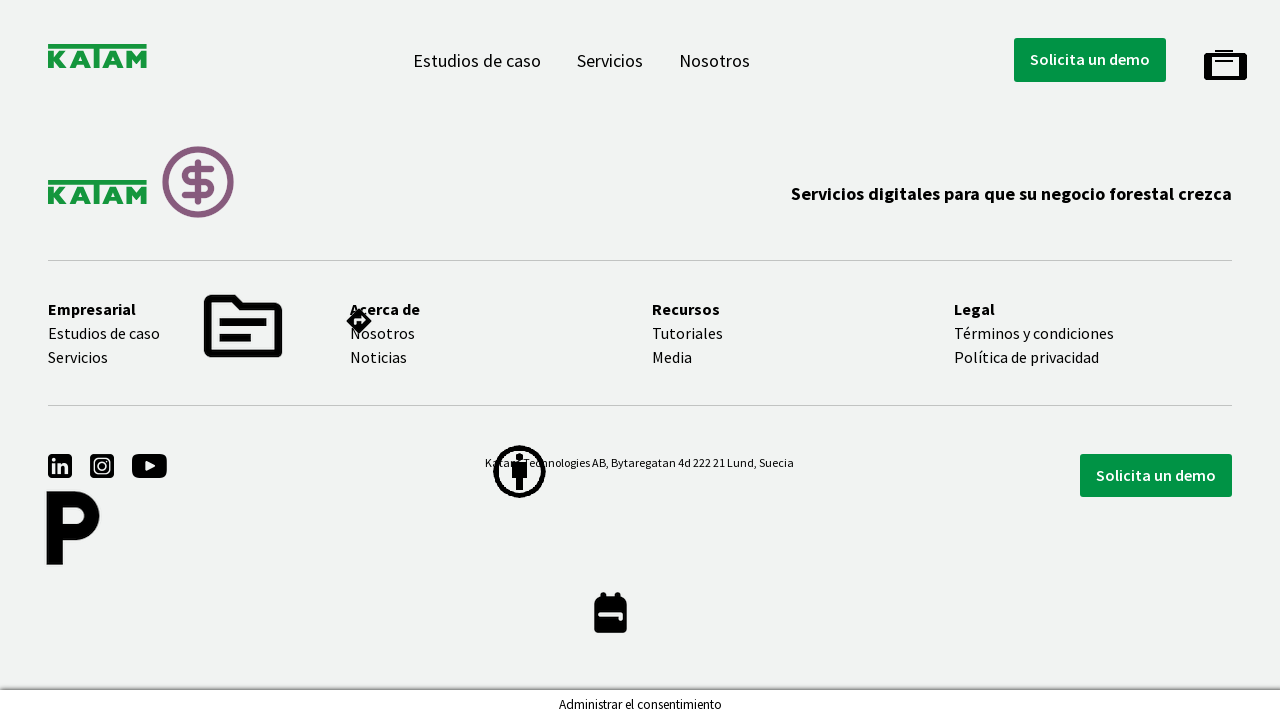  Describe the element at coordinates (519, 471) in the screenshot. I see `view attribution or credit information` at that location.